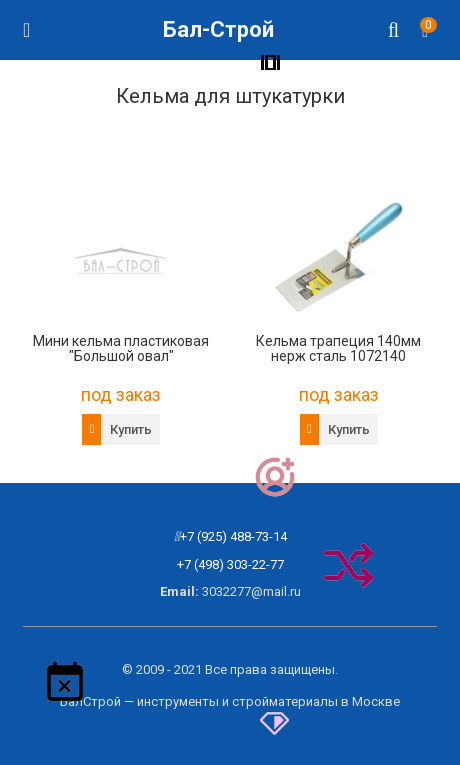 This screenshot has height=765, width=460. I want to click on add a new user or contact, so click(275, 477).